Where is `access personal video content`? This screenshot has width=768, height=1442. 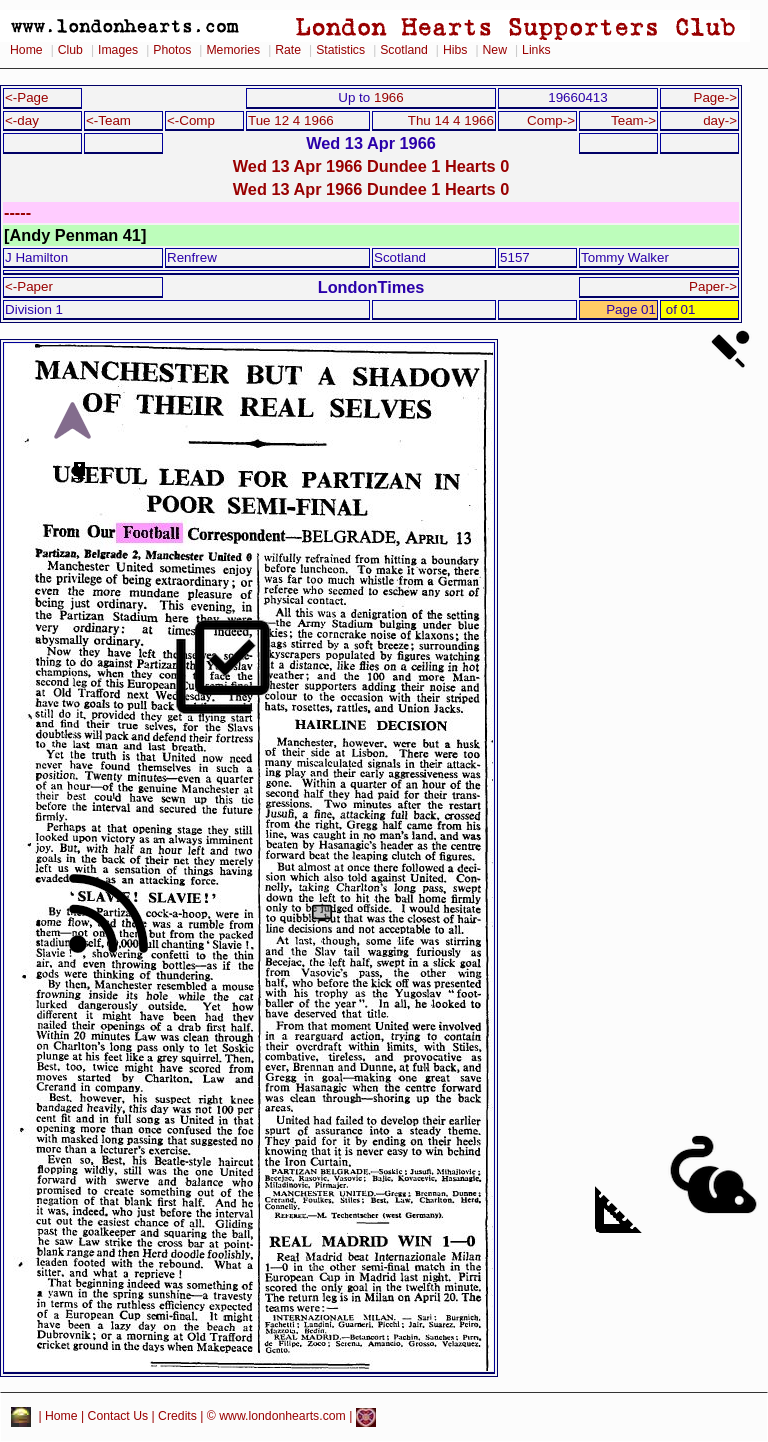 access personal video content is located at coordinates (322, 913).